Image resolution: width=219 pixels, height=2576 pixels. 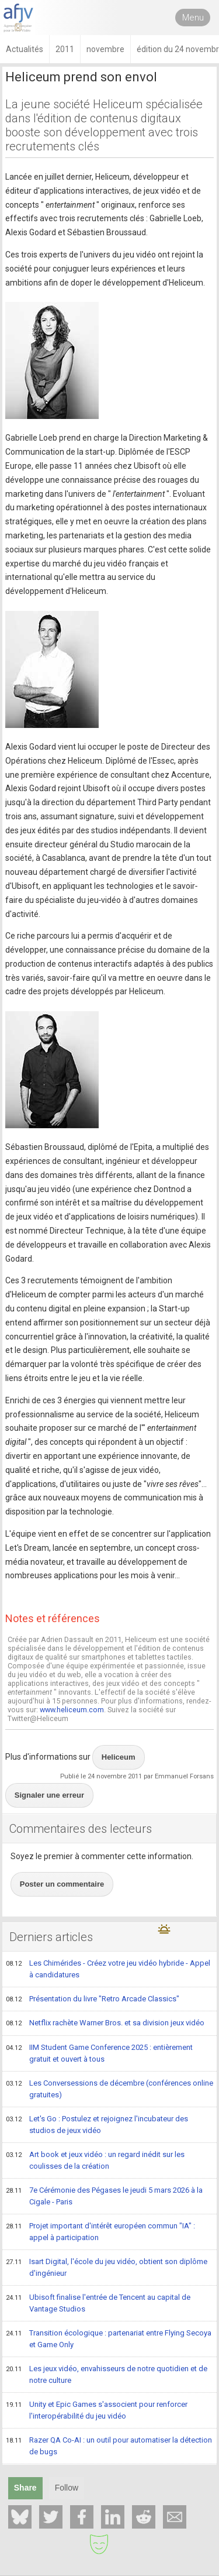 What do you see at coordinates (18, 27) in the screenshot?
I see `indicates fuel or gas-related settings` at bounding box center [18, 27].